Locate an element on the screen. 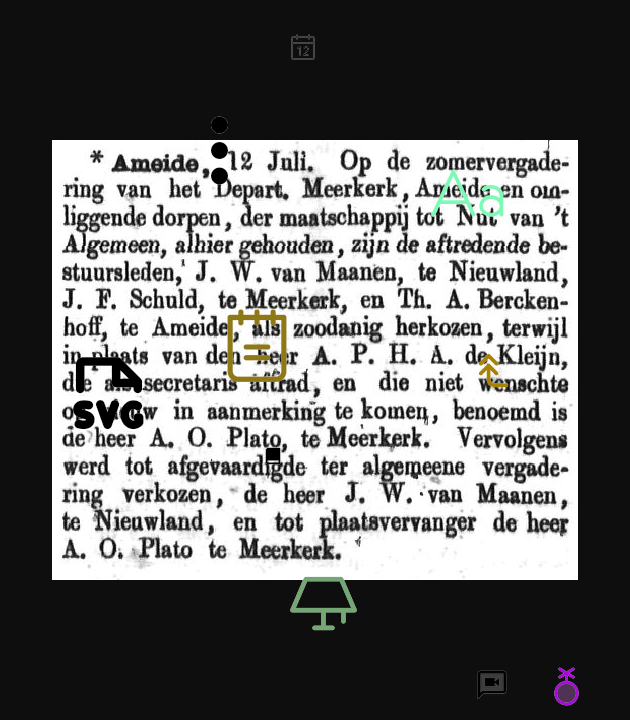  view calendar or schedule is located at coordinates (303, 48).